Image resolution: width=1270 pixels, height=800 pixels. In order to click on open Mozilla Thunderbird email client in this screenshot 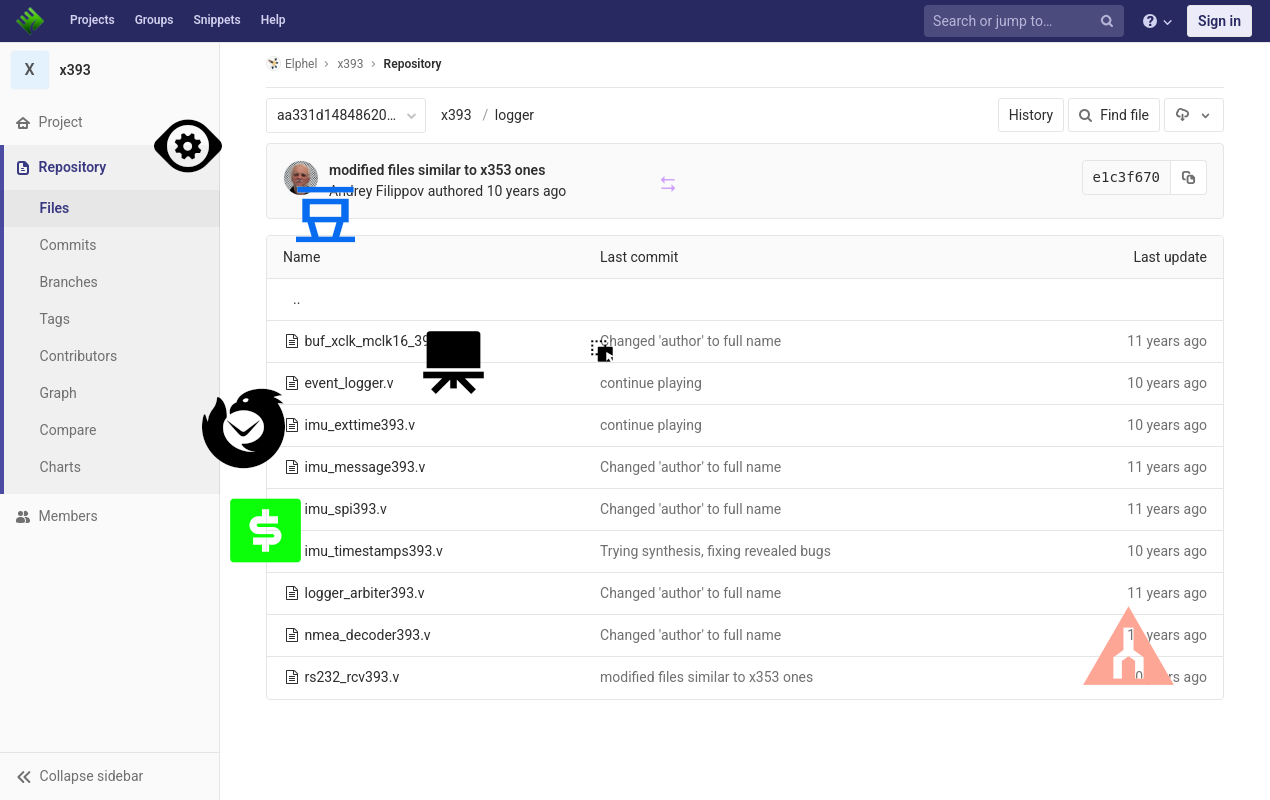, I will do `click(243, 428)`.